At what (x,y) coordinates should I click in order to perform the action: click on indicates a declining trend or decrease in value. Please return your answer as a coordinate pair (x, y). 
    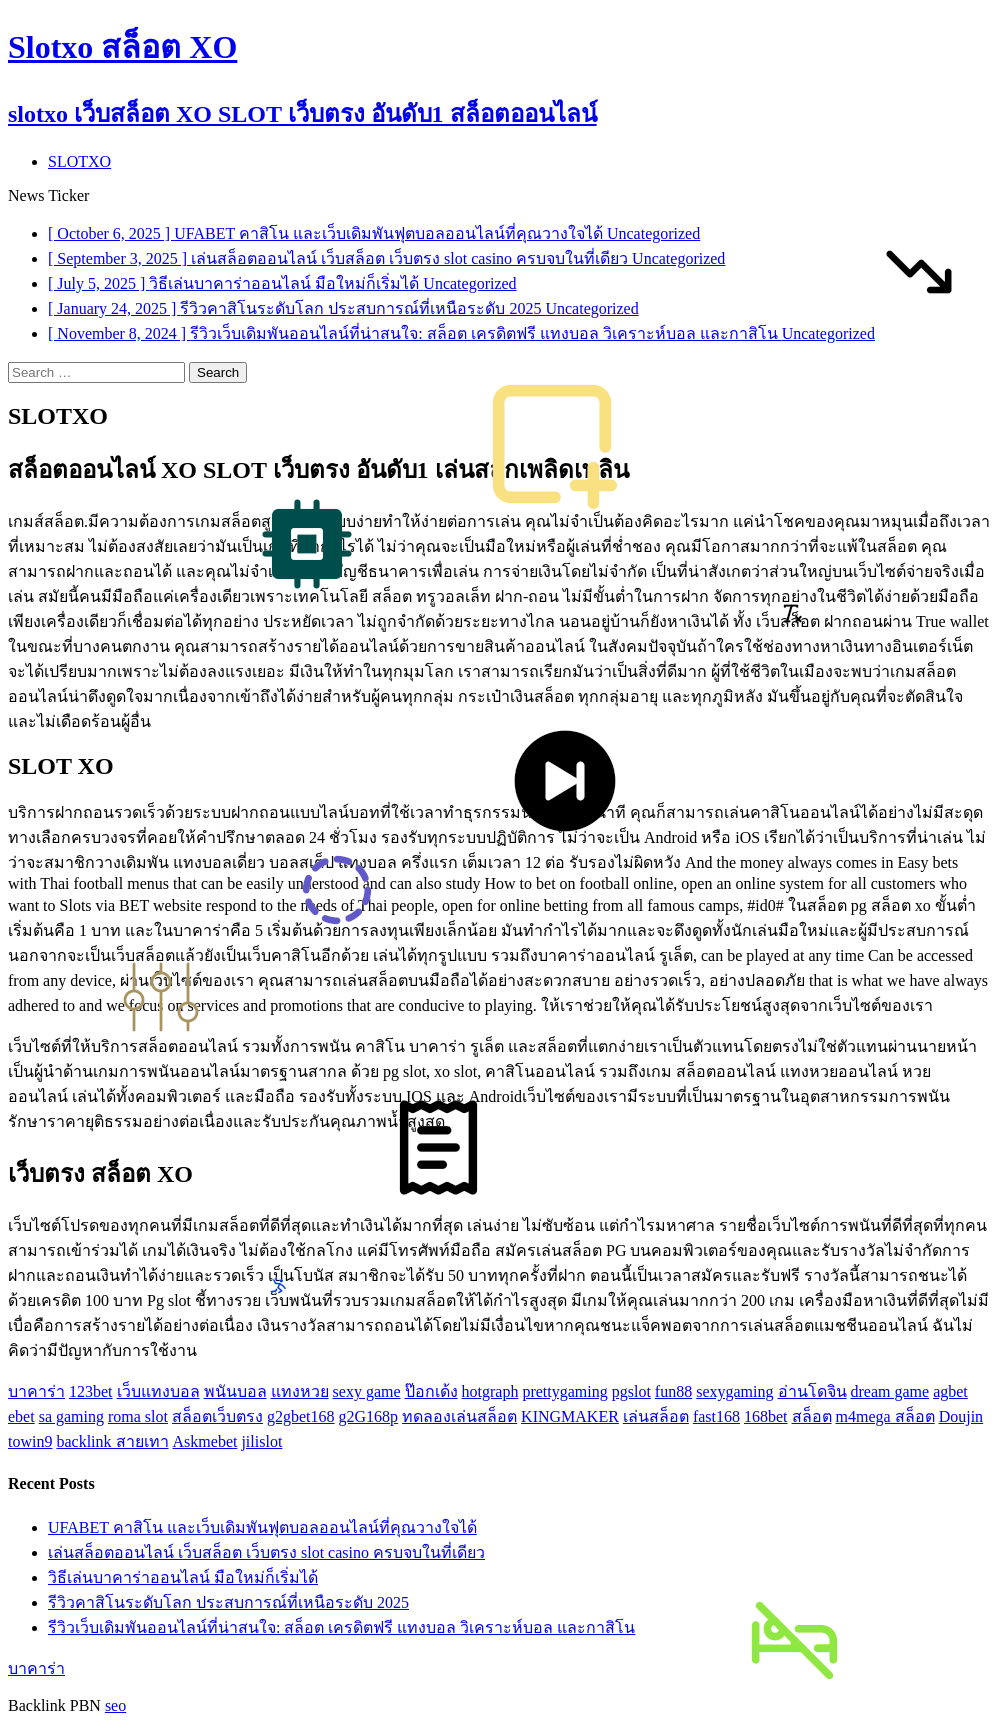
    Looking at the image, I should click on (919, 272).